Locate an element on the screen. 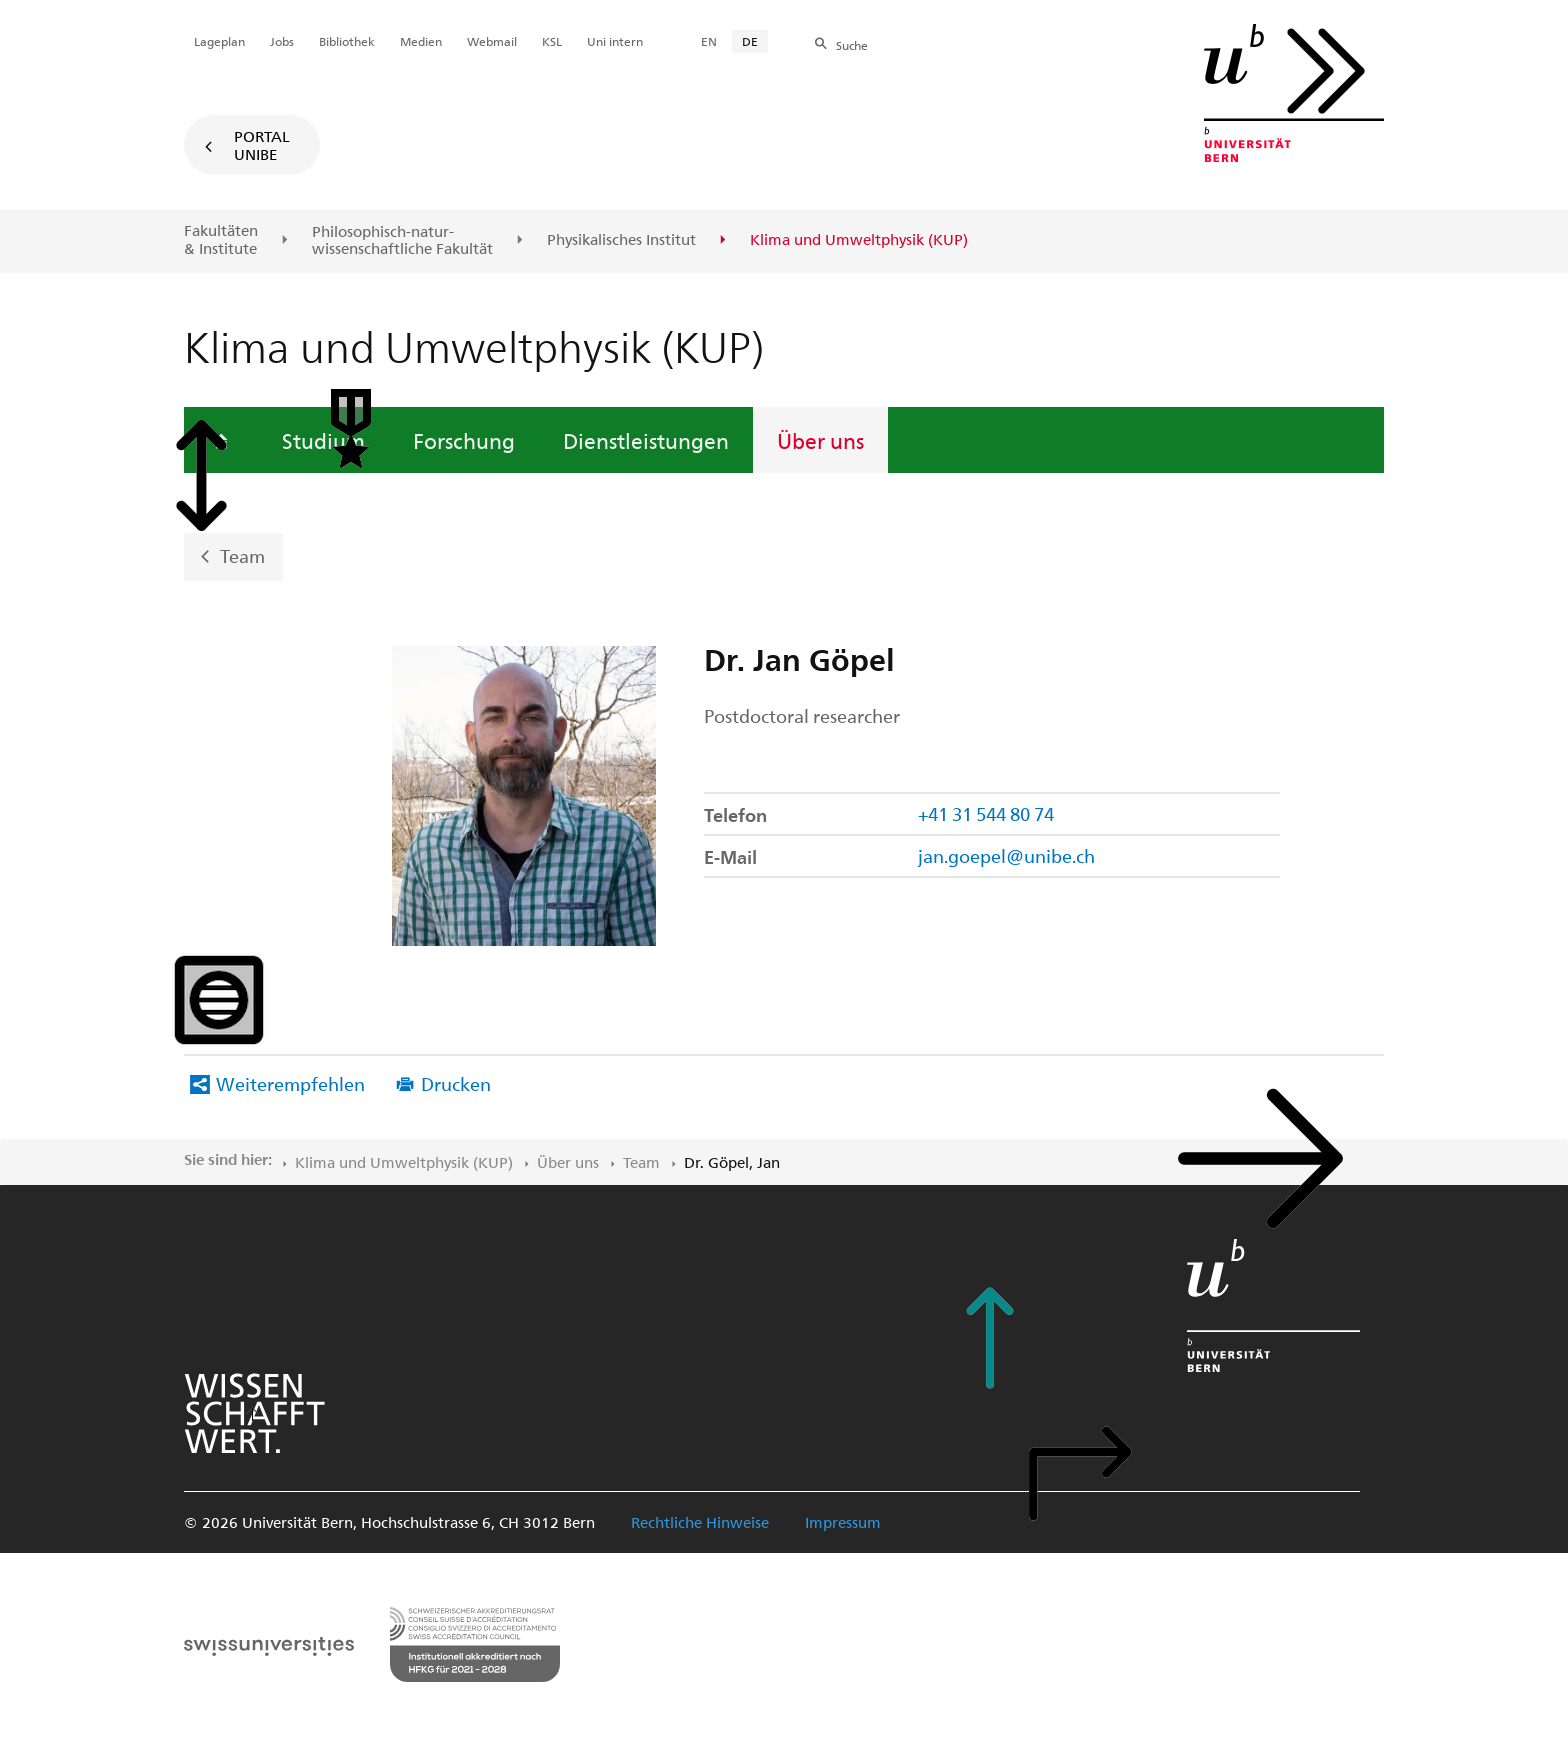 Image resolution: width=1568 pixels, height=1754 pixels. scroll to top of page is located at coordinates (252, 1414).